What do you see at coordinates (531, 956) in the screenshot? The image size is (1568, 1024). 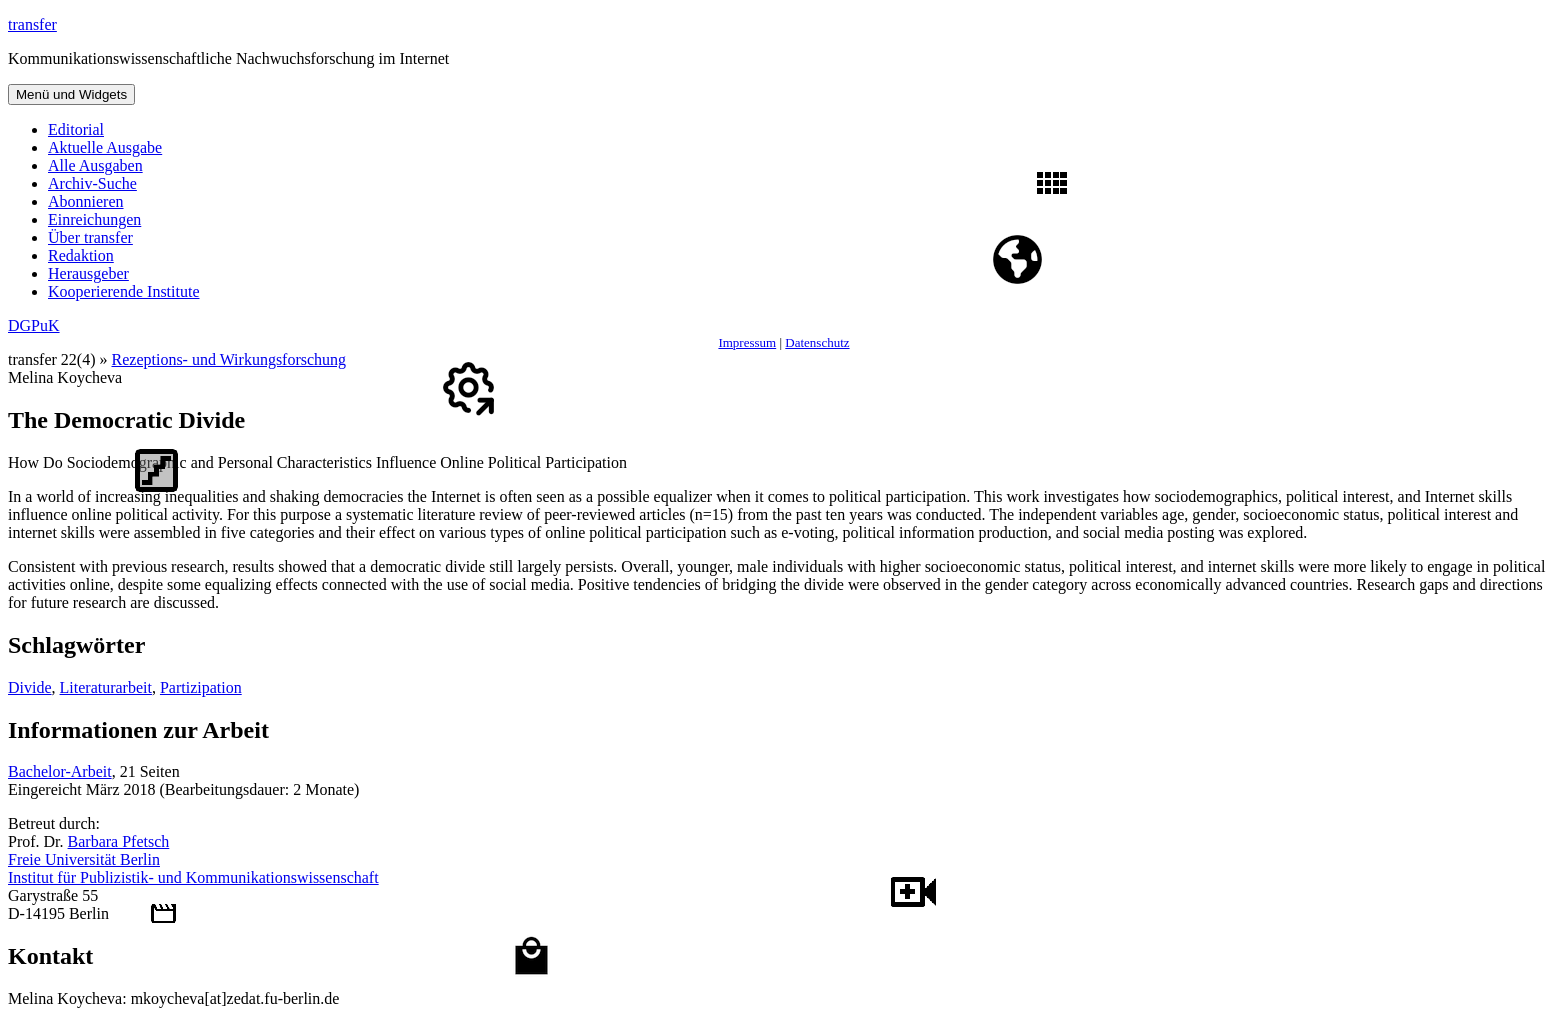 I see `open shopping bag or cart` at bounding box center [531, 956].